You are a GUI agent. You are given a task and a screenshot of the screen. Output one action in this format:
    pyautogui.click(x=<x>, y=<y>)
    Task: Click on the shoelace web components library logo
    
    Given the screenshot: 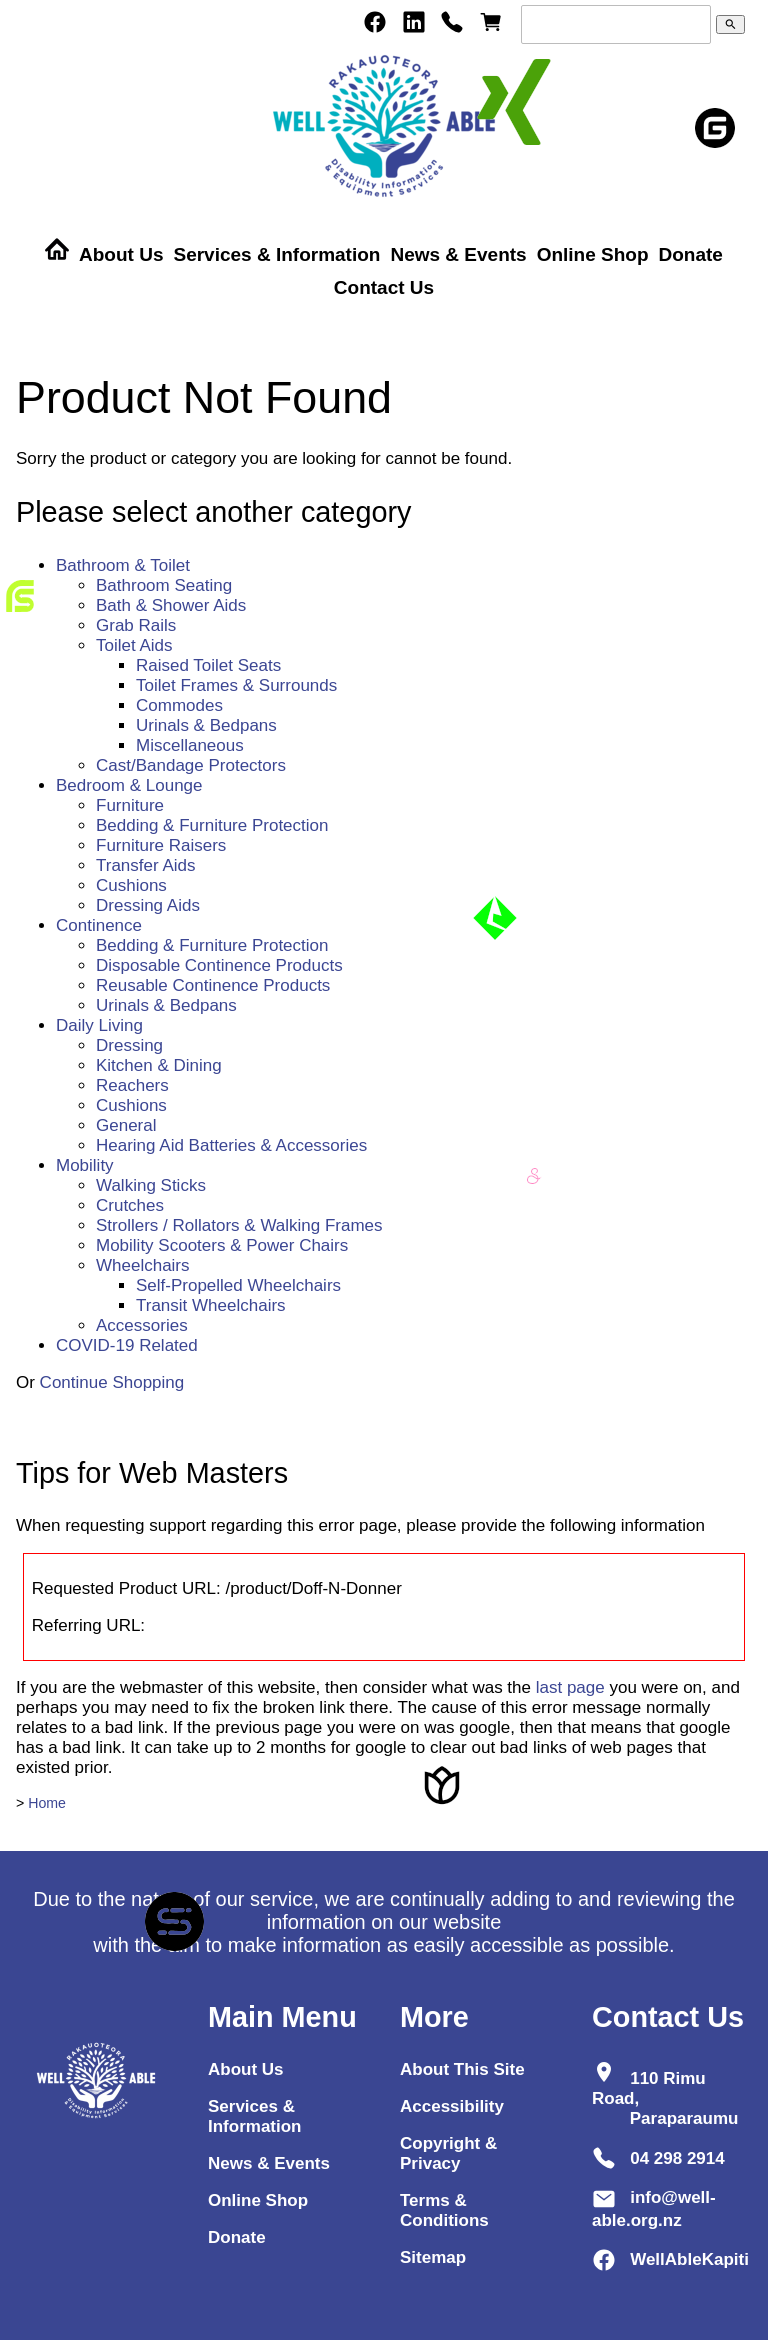 What is the action you would take?
    pyautogui.click(x=534, y=1176)
    